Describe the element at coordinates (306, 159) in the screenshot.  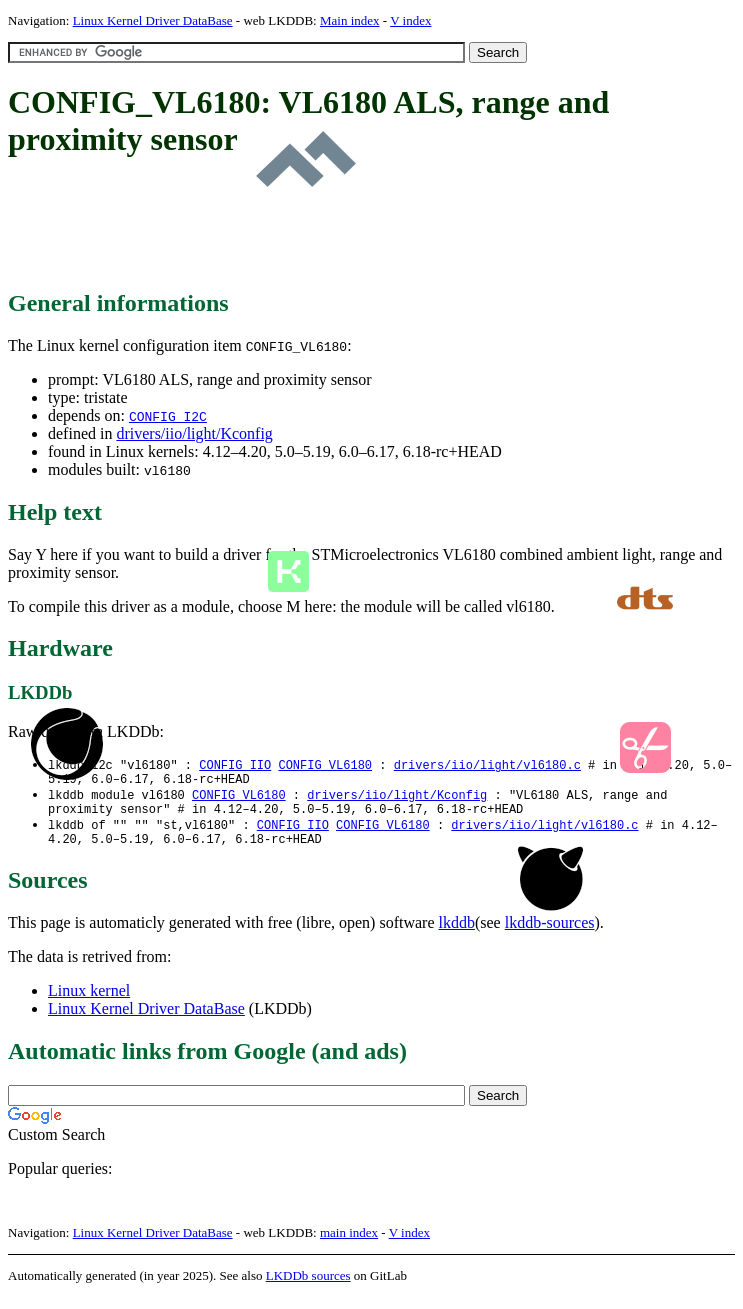
I see `Code Climate logo` at that location.